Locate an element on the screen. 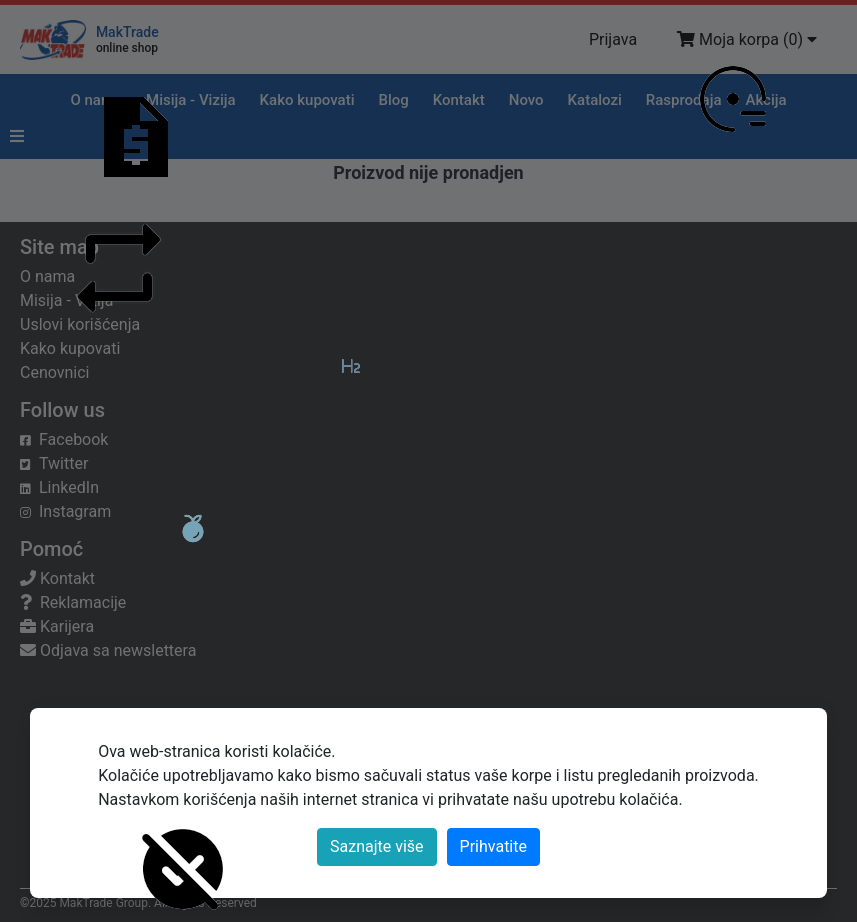 This screenshot has height=922, width=857. indicates fruit or produce category is located at coordinates (193, 529).